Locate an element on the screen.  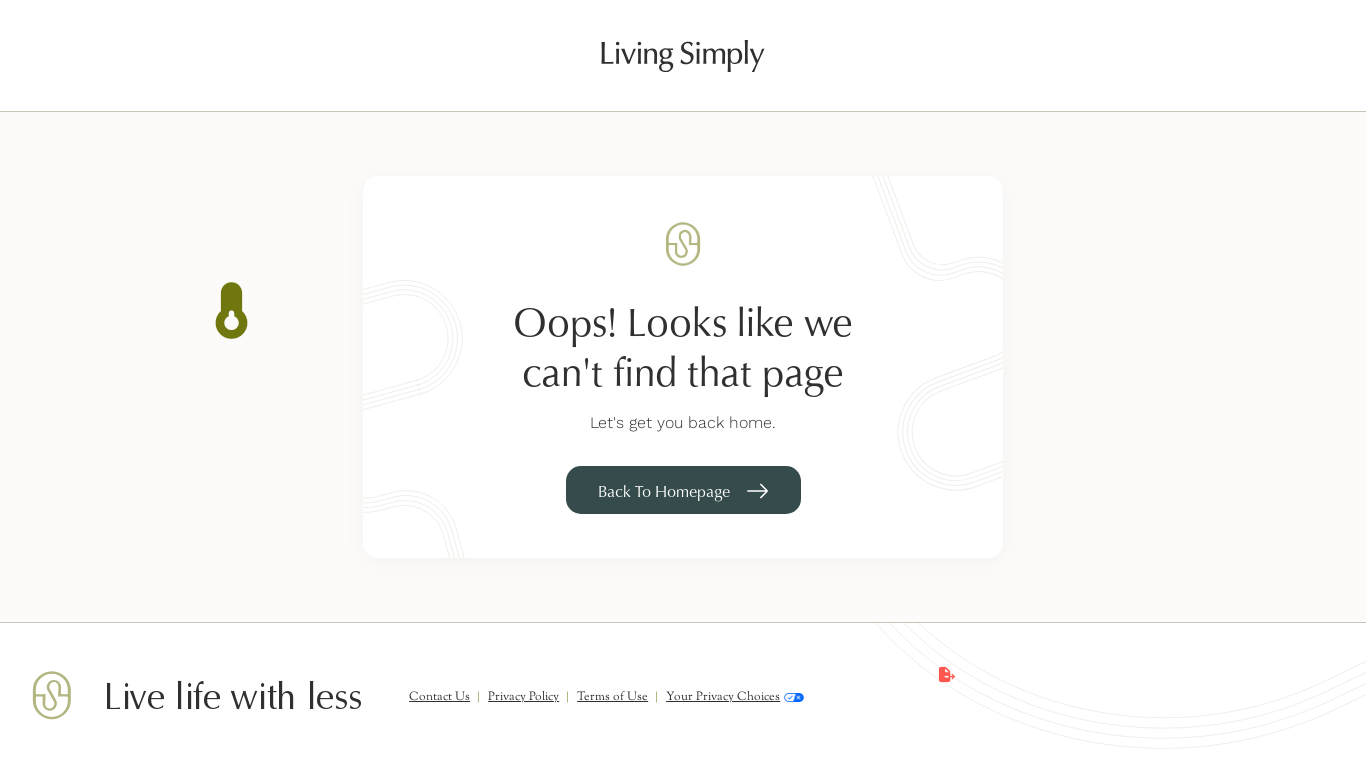
export file to another location or format is located at coordinates (946, 674).